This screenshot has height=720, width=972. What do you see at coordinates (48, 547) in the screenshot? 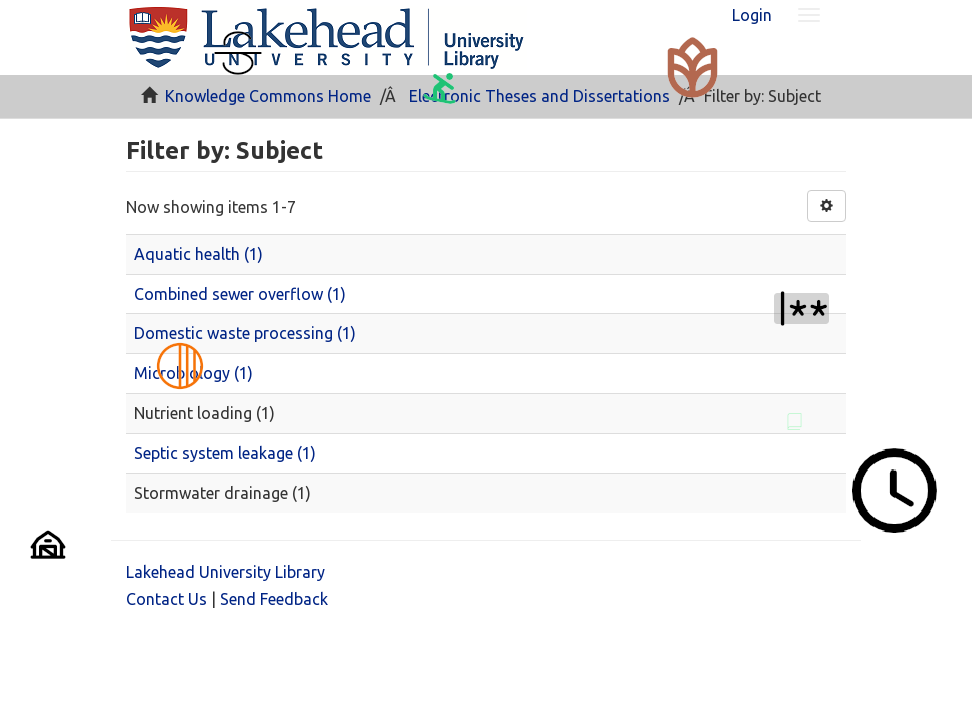
I see `access farm or agricultural settings` at bounding box center [48, 547].